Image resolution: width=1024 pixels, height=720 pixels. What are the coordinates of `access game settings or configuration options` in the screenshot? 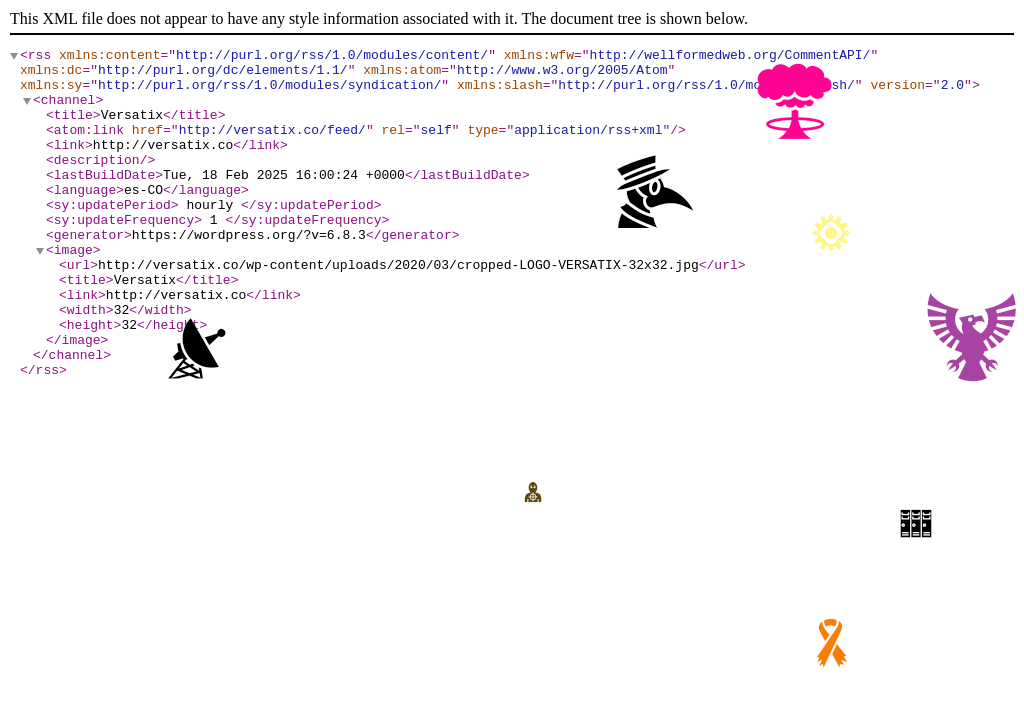 It's located at (831, 233).